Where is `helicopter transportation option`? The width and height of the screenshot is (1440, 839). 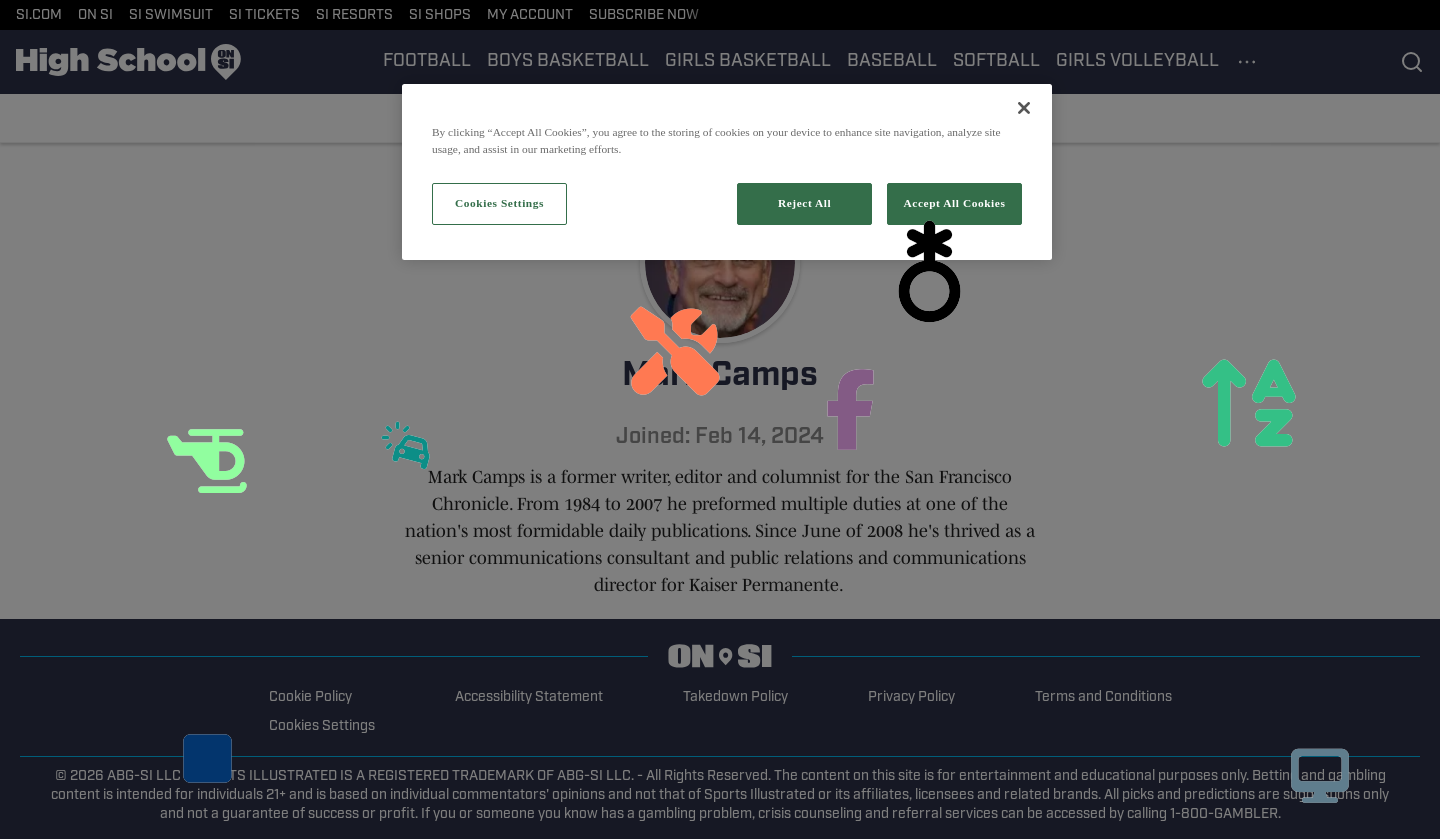
helicopter transportation option is located at coordinates (207, 460).